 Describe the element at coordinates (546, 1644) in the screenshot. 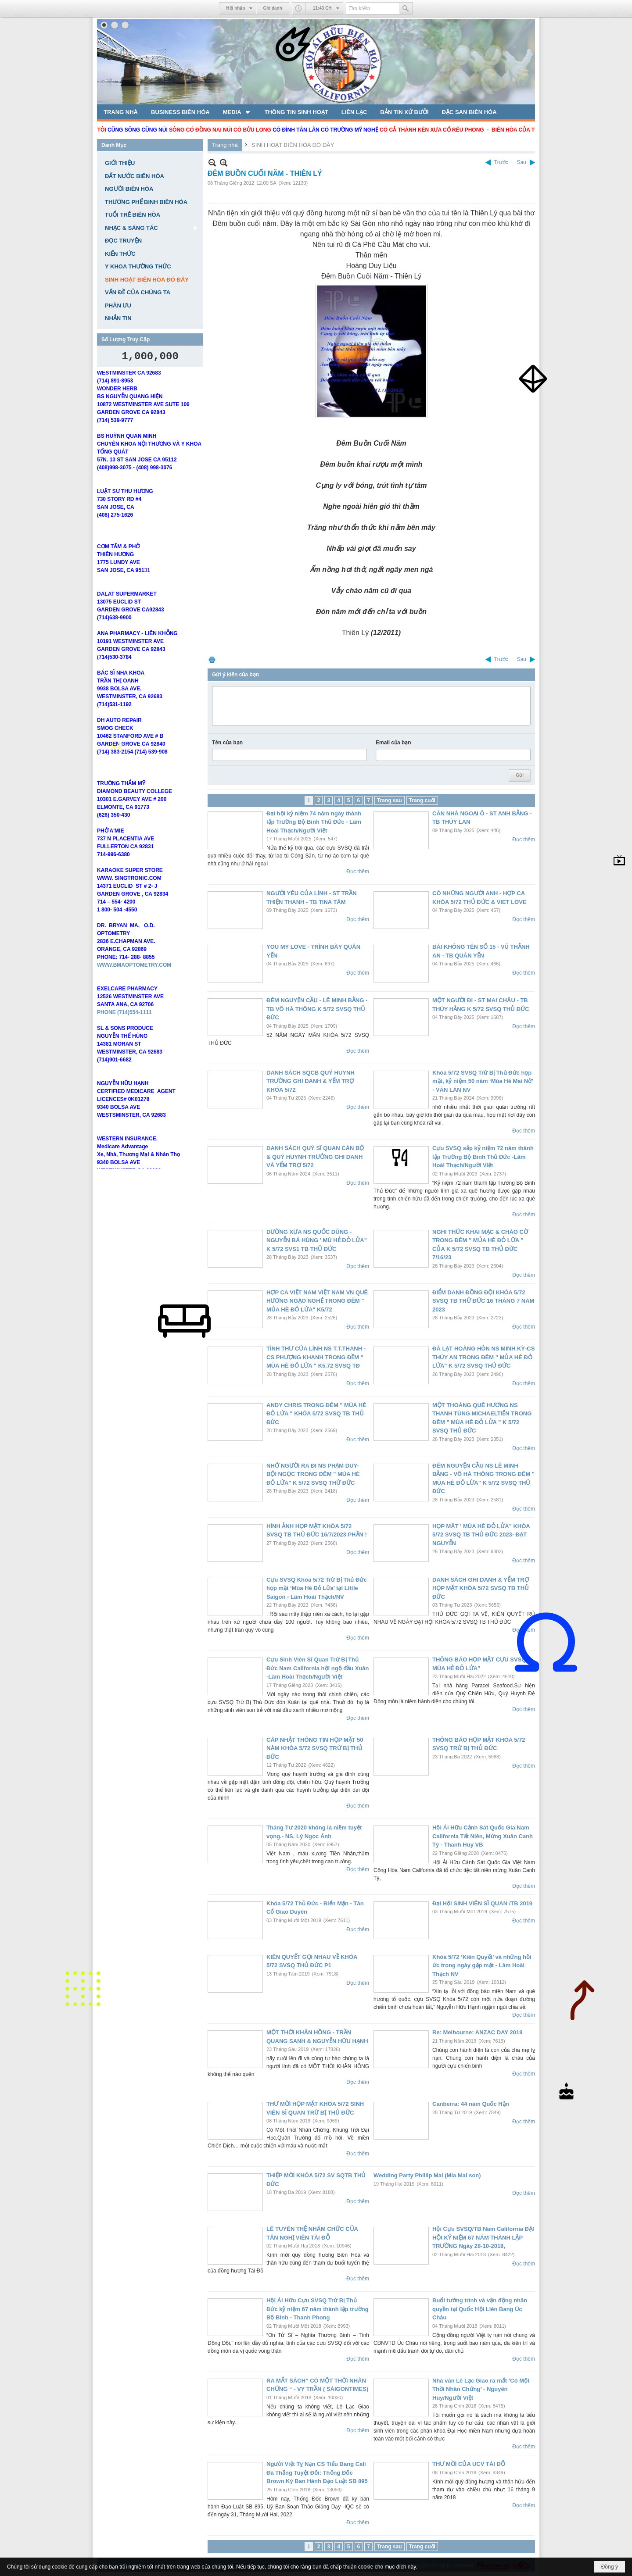

I see `represents the omega symbol in mathematical or scientific contexts` at that location.